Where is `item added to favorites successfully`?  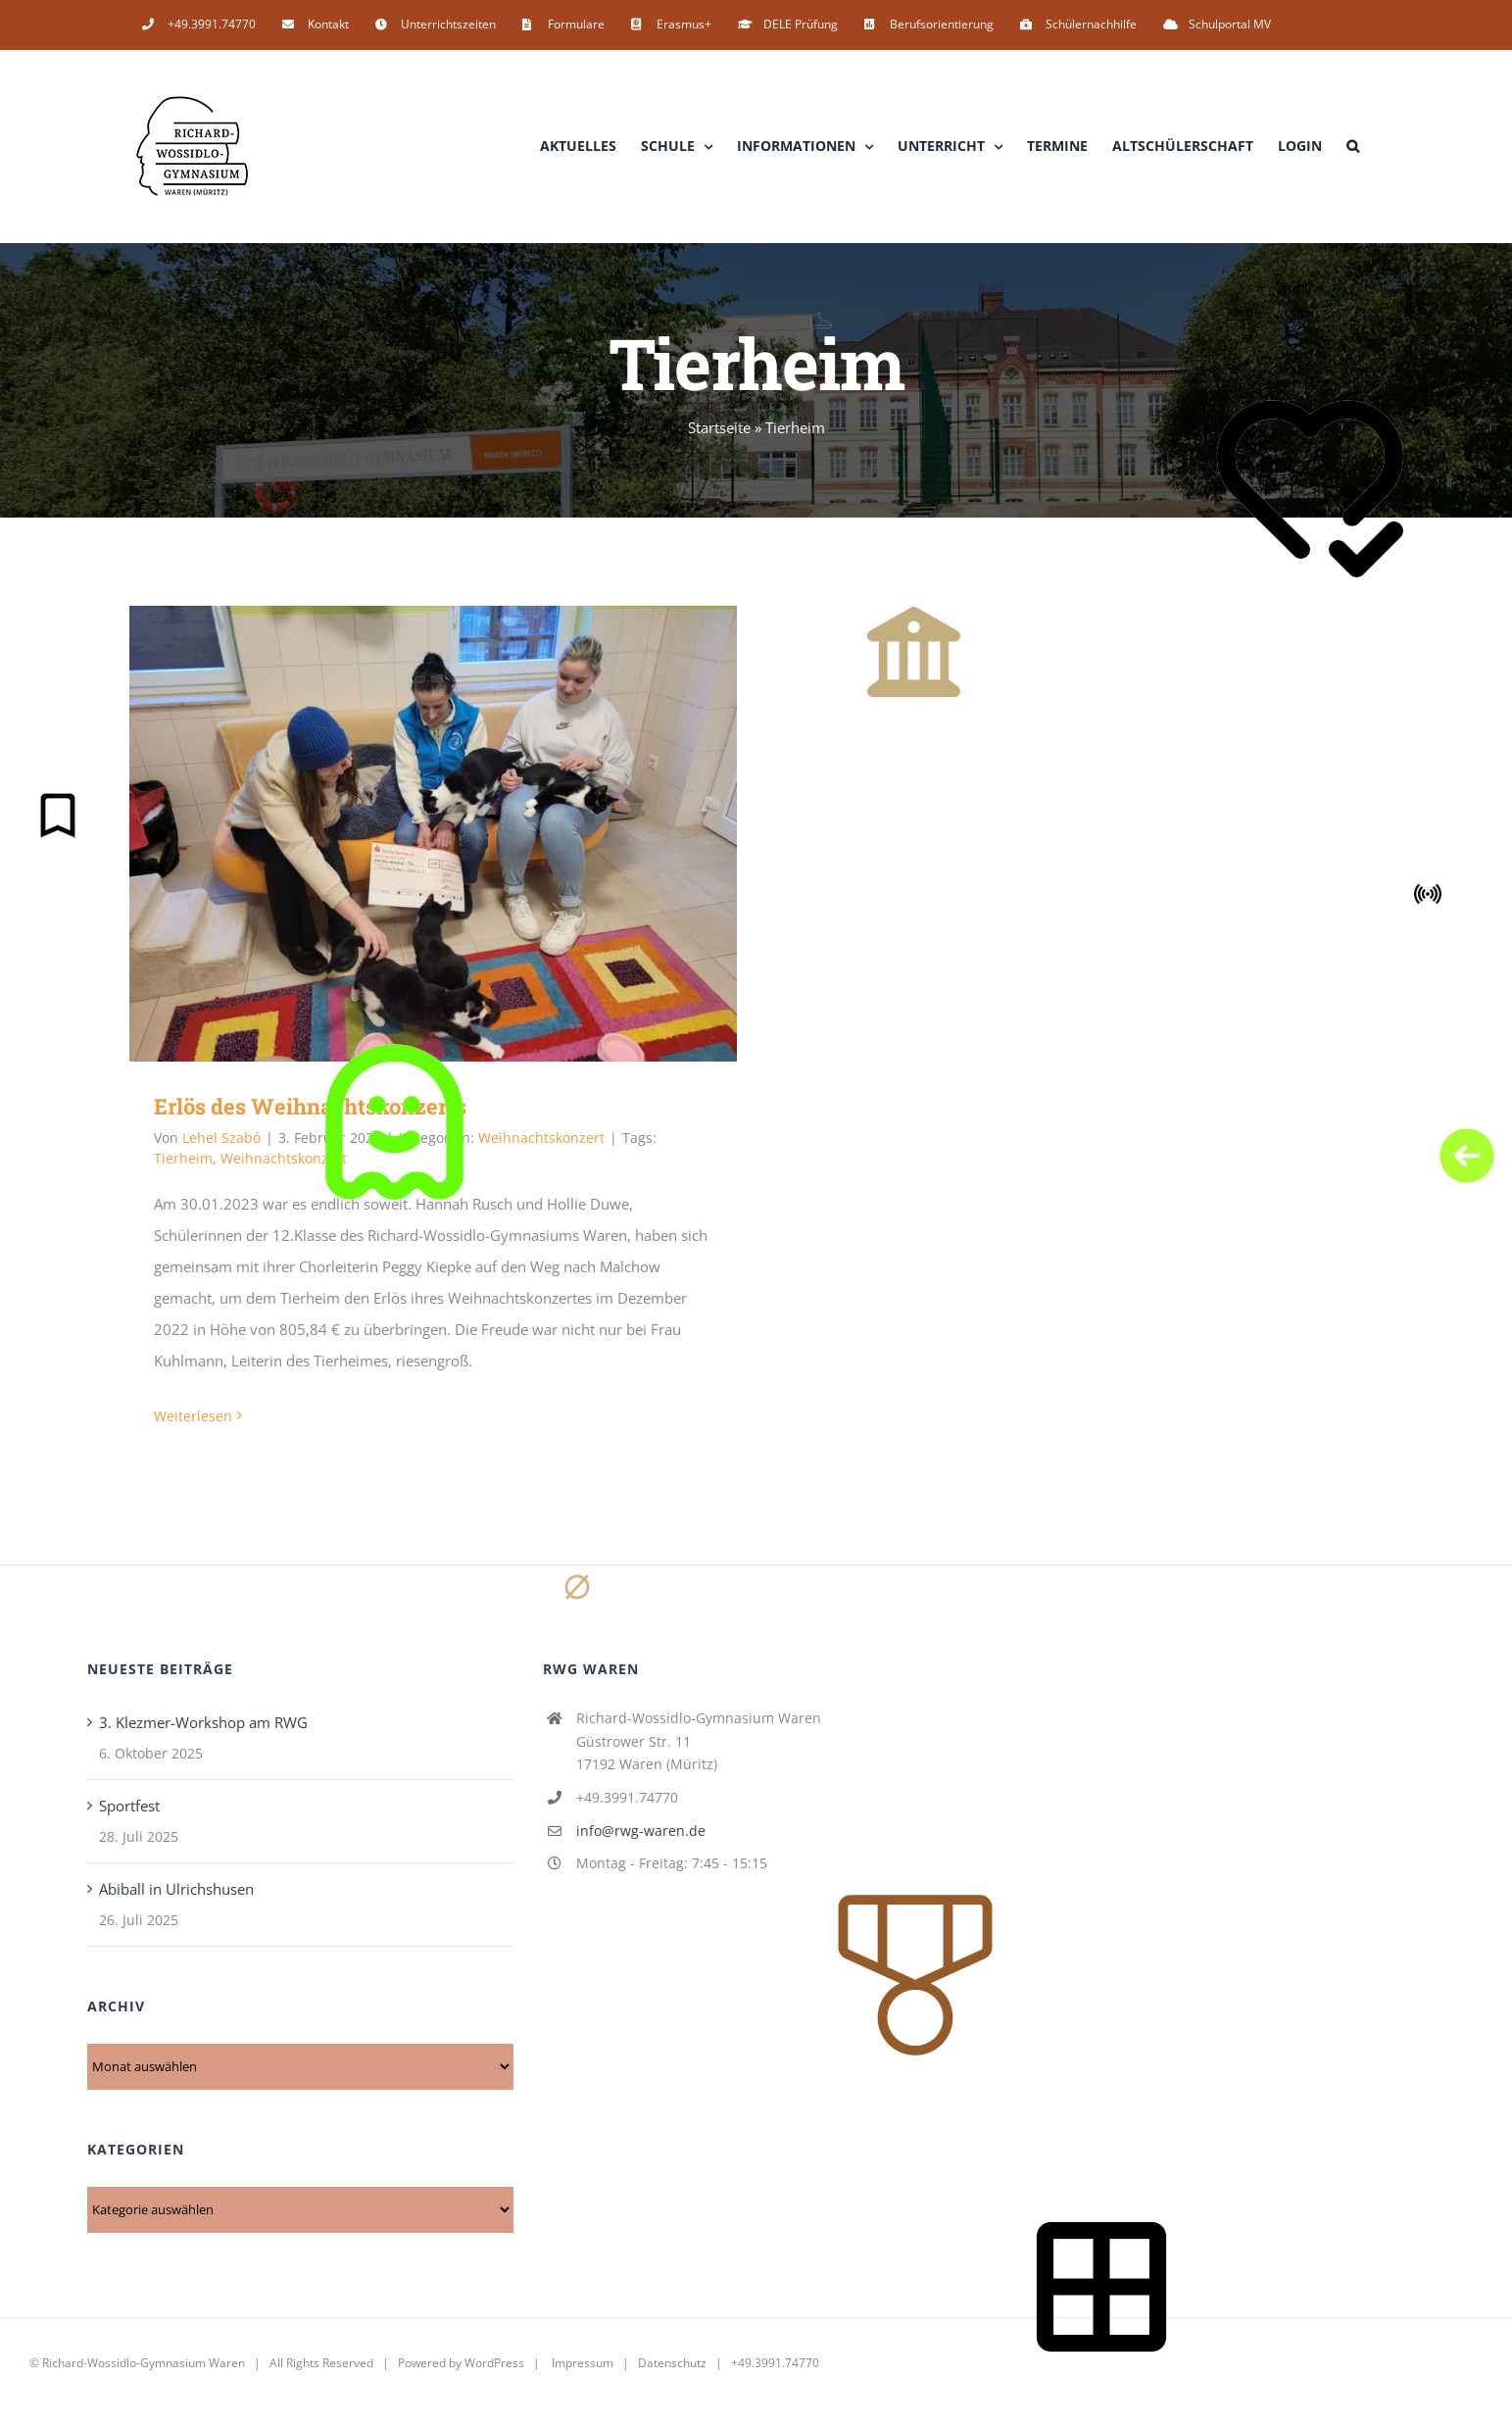 item added to favorites successfully is located at coordinates (1310, 484).